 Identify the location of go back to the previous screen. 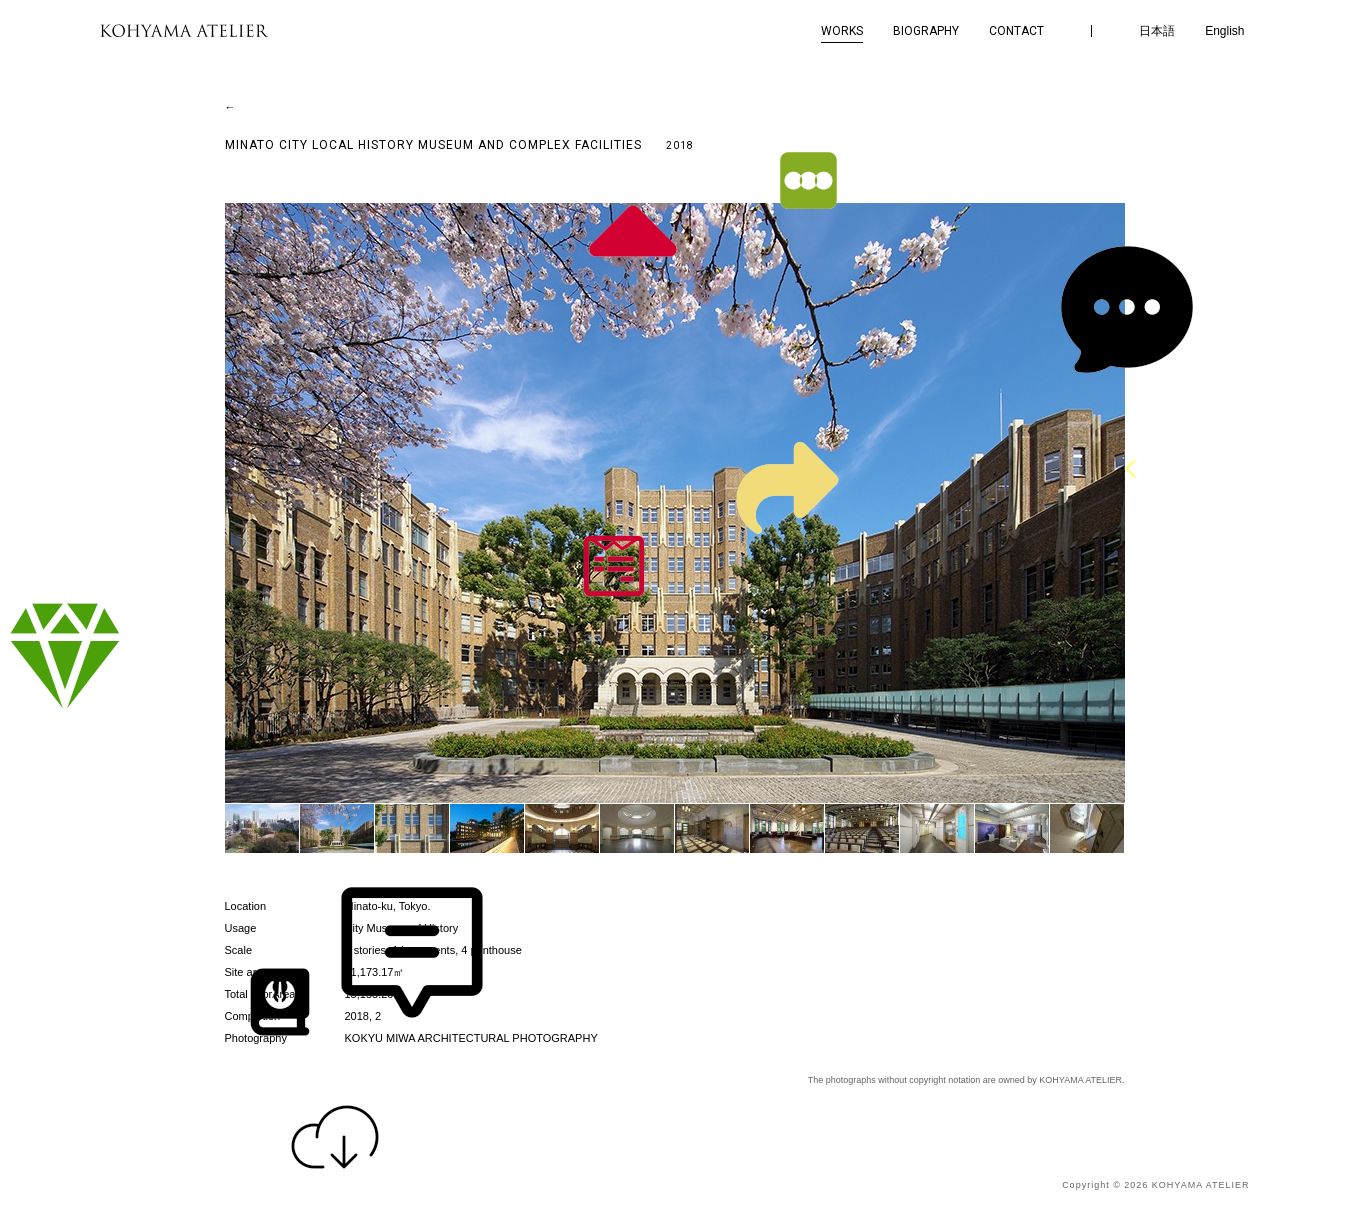
(1131, 468).